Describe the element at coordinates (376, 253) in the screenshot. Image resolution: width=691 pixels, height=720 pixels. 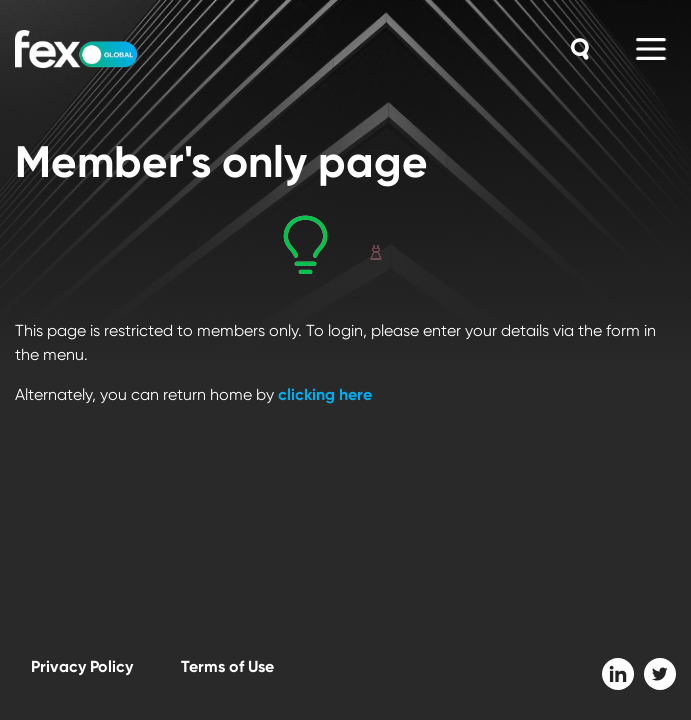
I see `browse women's clothing` at that location.